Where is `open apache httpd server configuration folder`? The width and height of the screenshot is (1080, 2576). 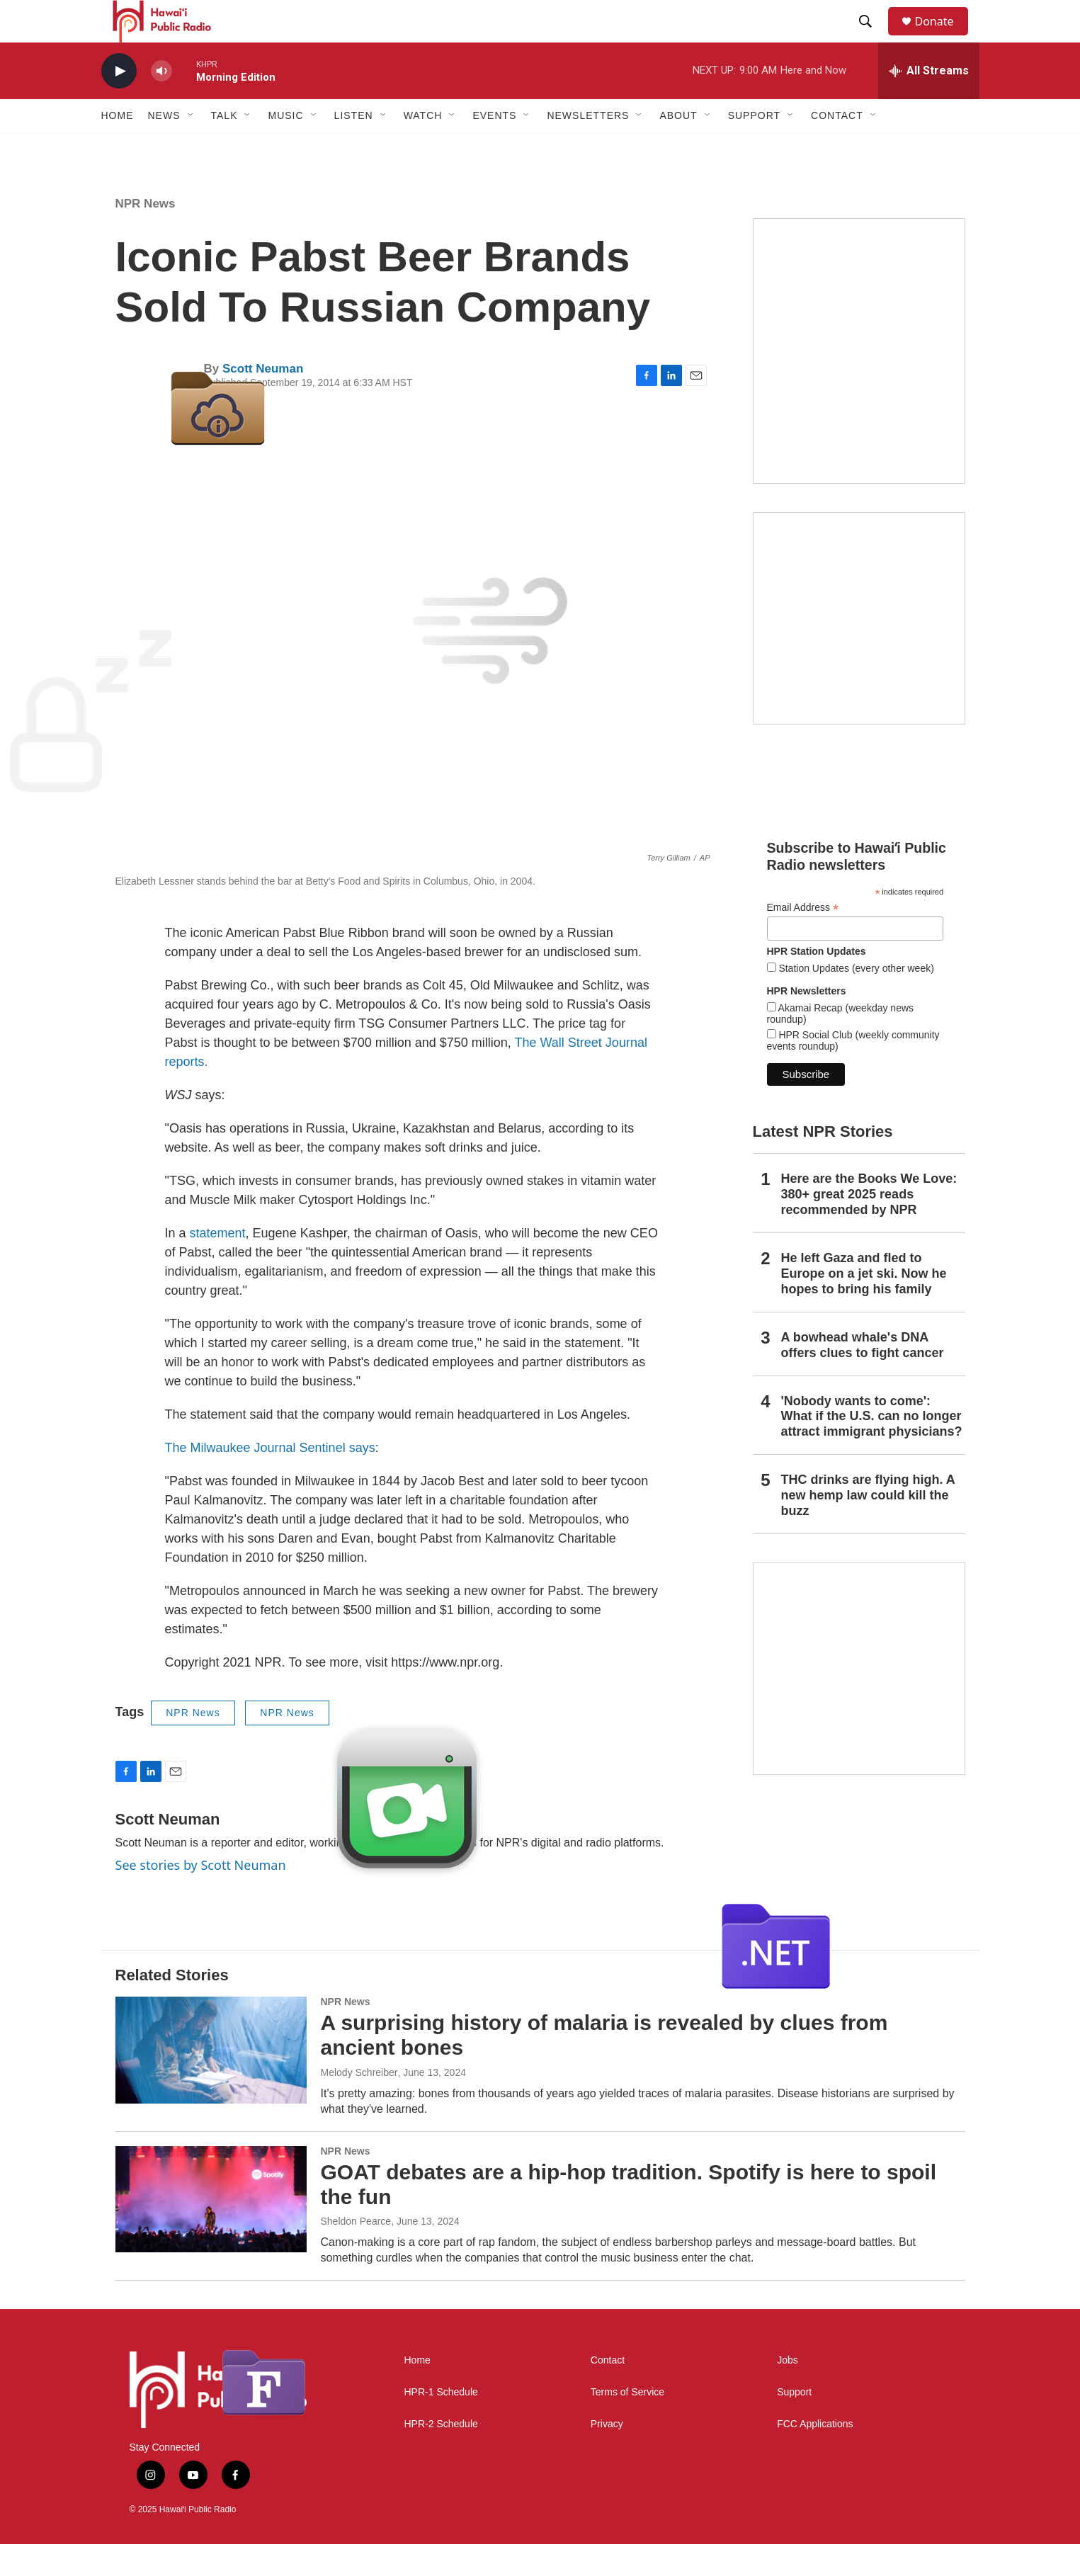 open apache httpd server configuration folder is located at coordinates (217, 411).